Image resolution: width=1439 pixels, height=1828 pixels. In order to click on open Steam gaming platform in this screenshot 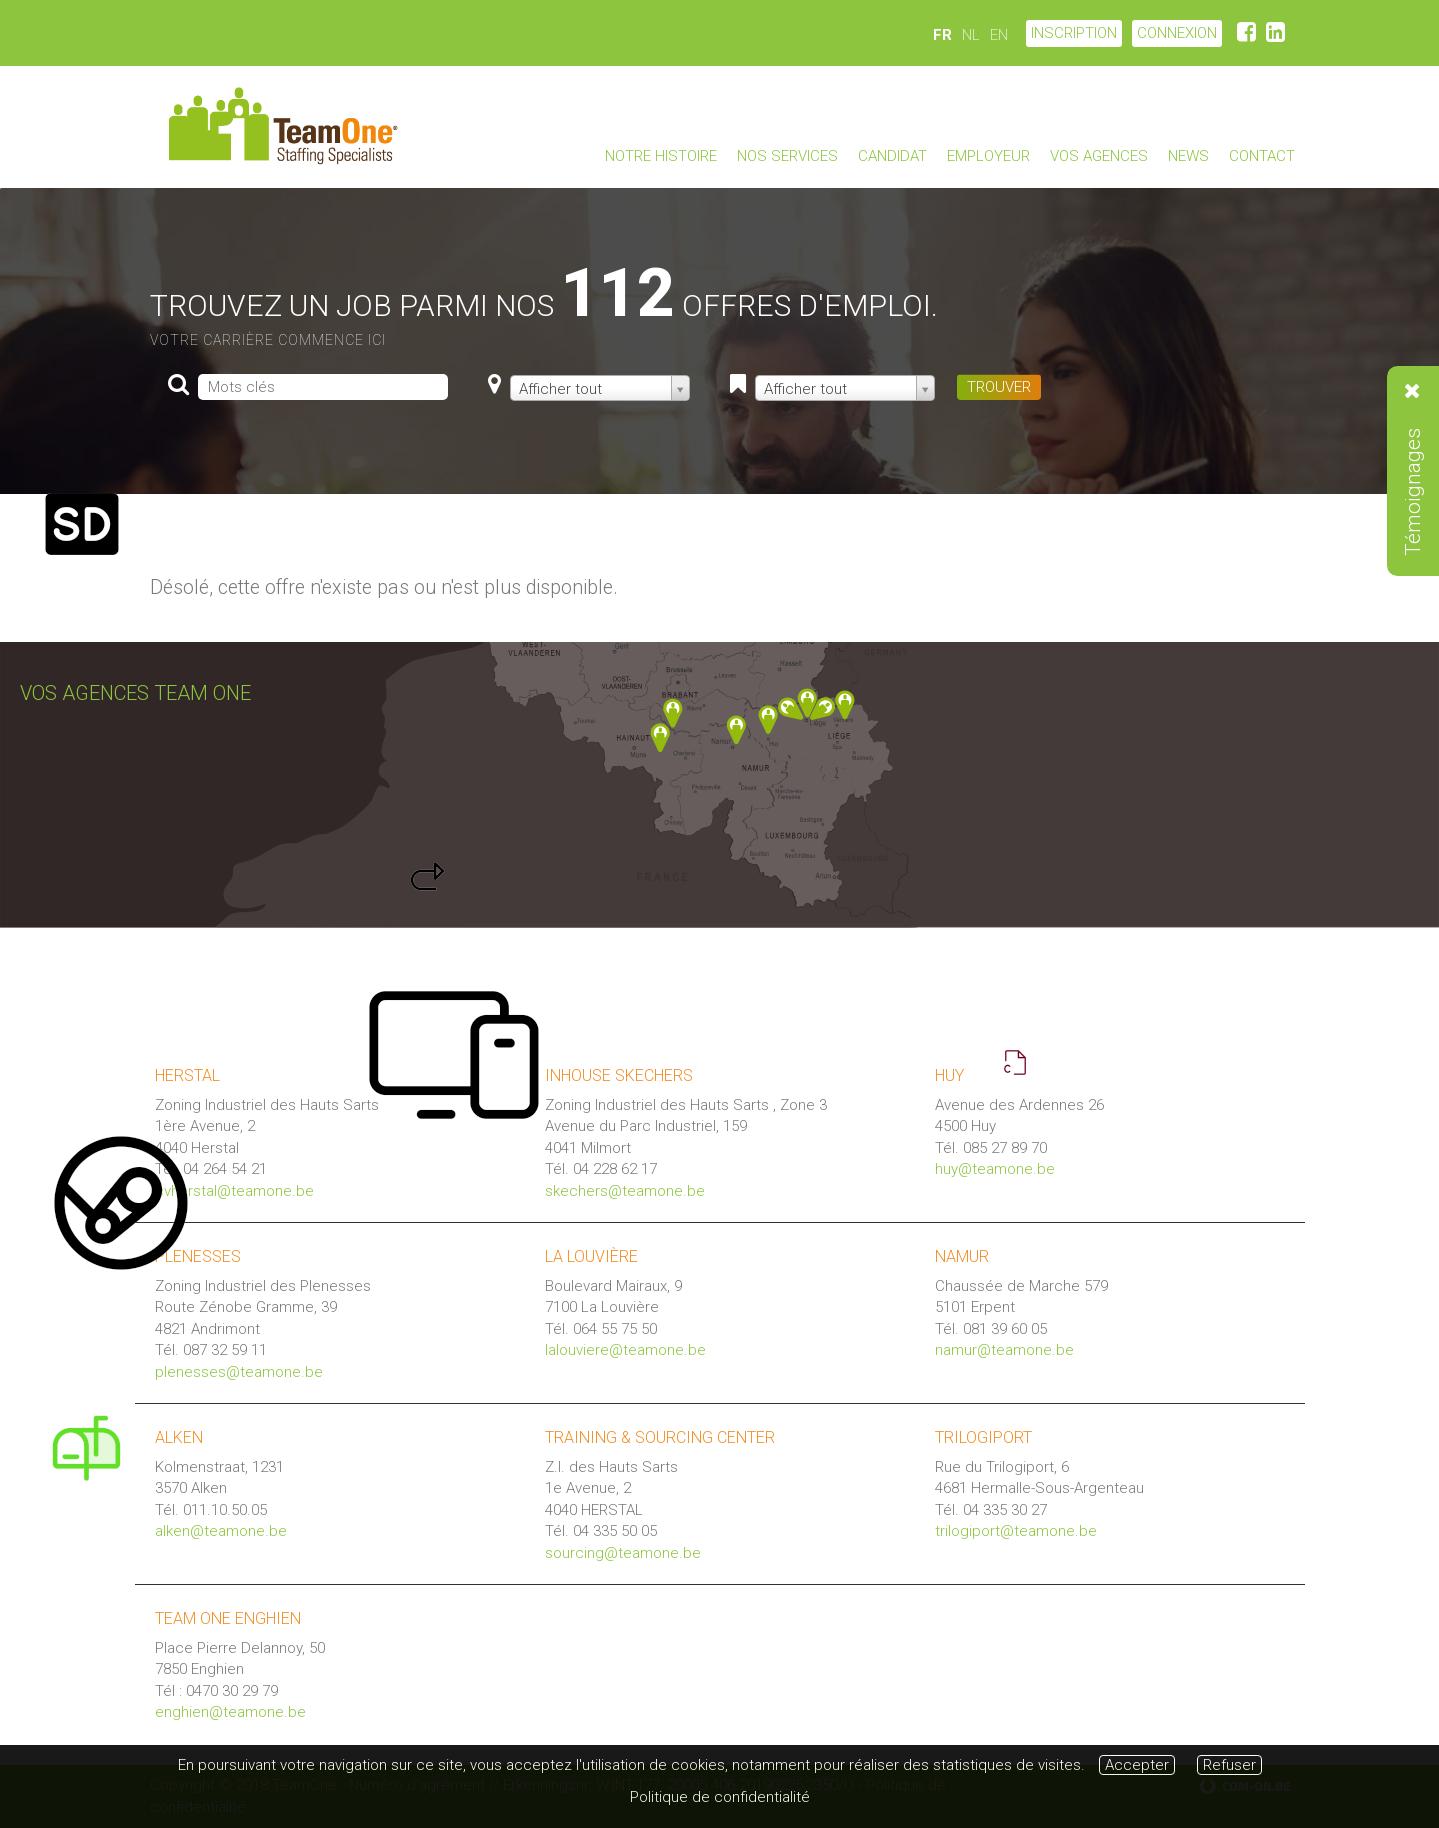, I will do `click(121, 1203)`.